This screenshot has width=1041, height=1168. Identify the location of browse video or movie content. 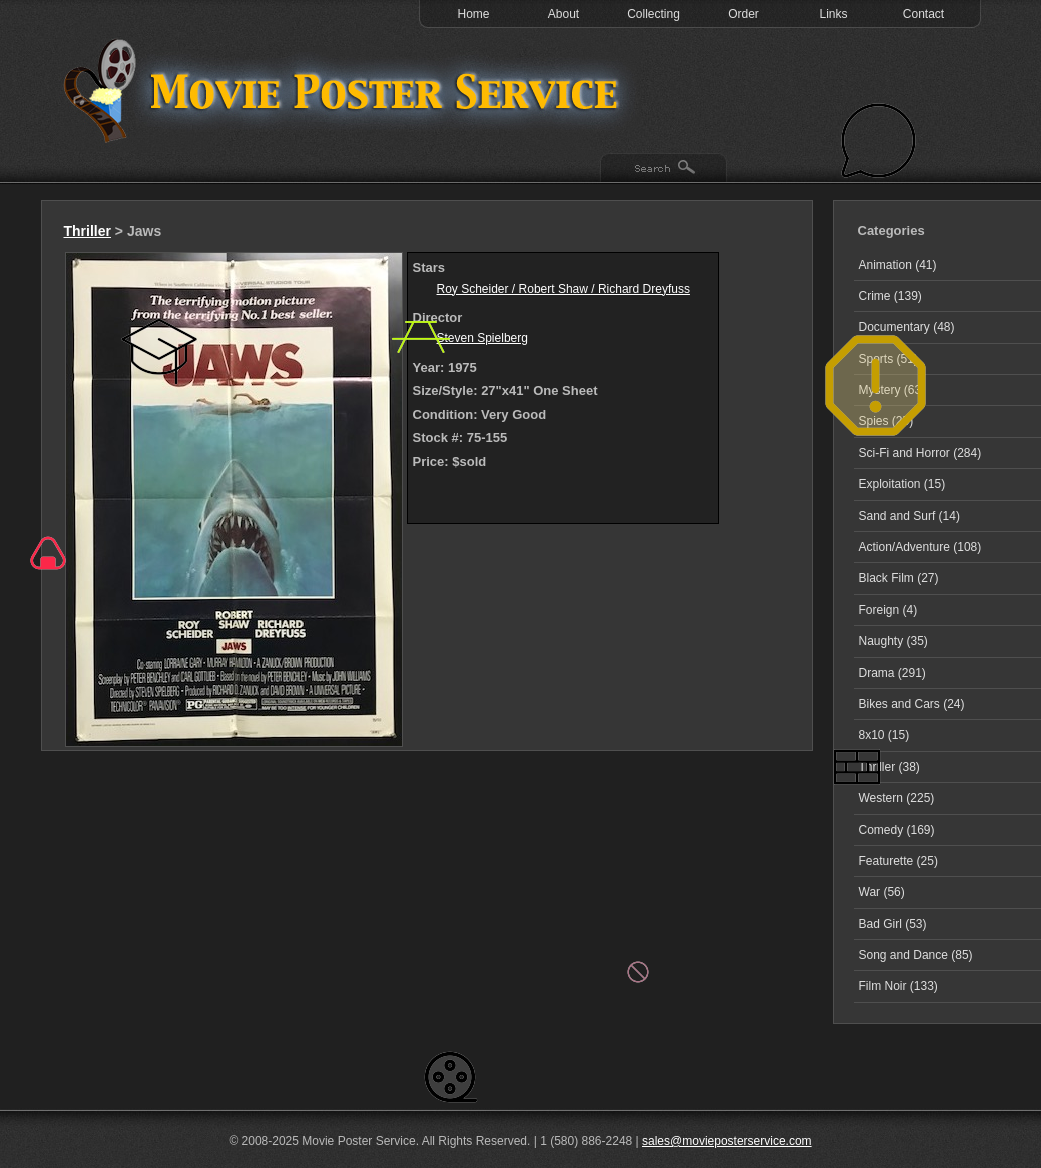
(450, 1077).